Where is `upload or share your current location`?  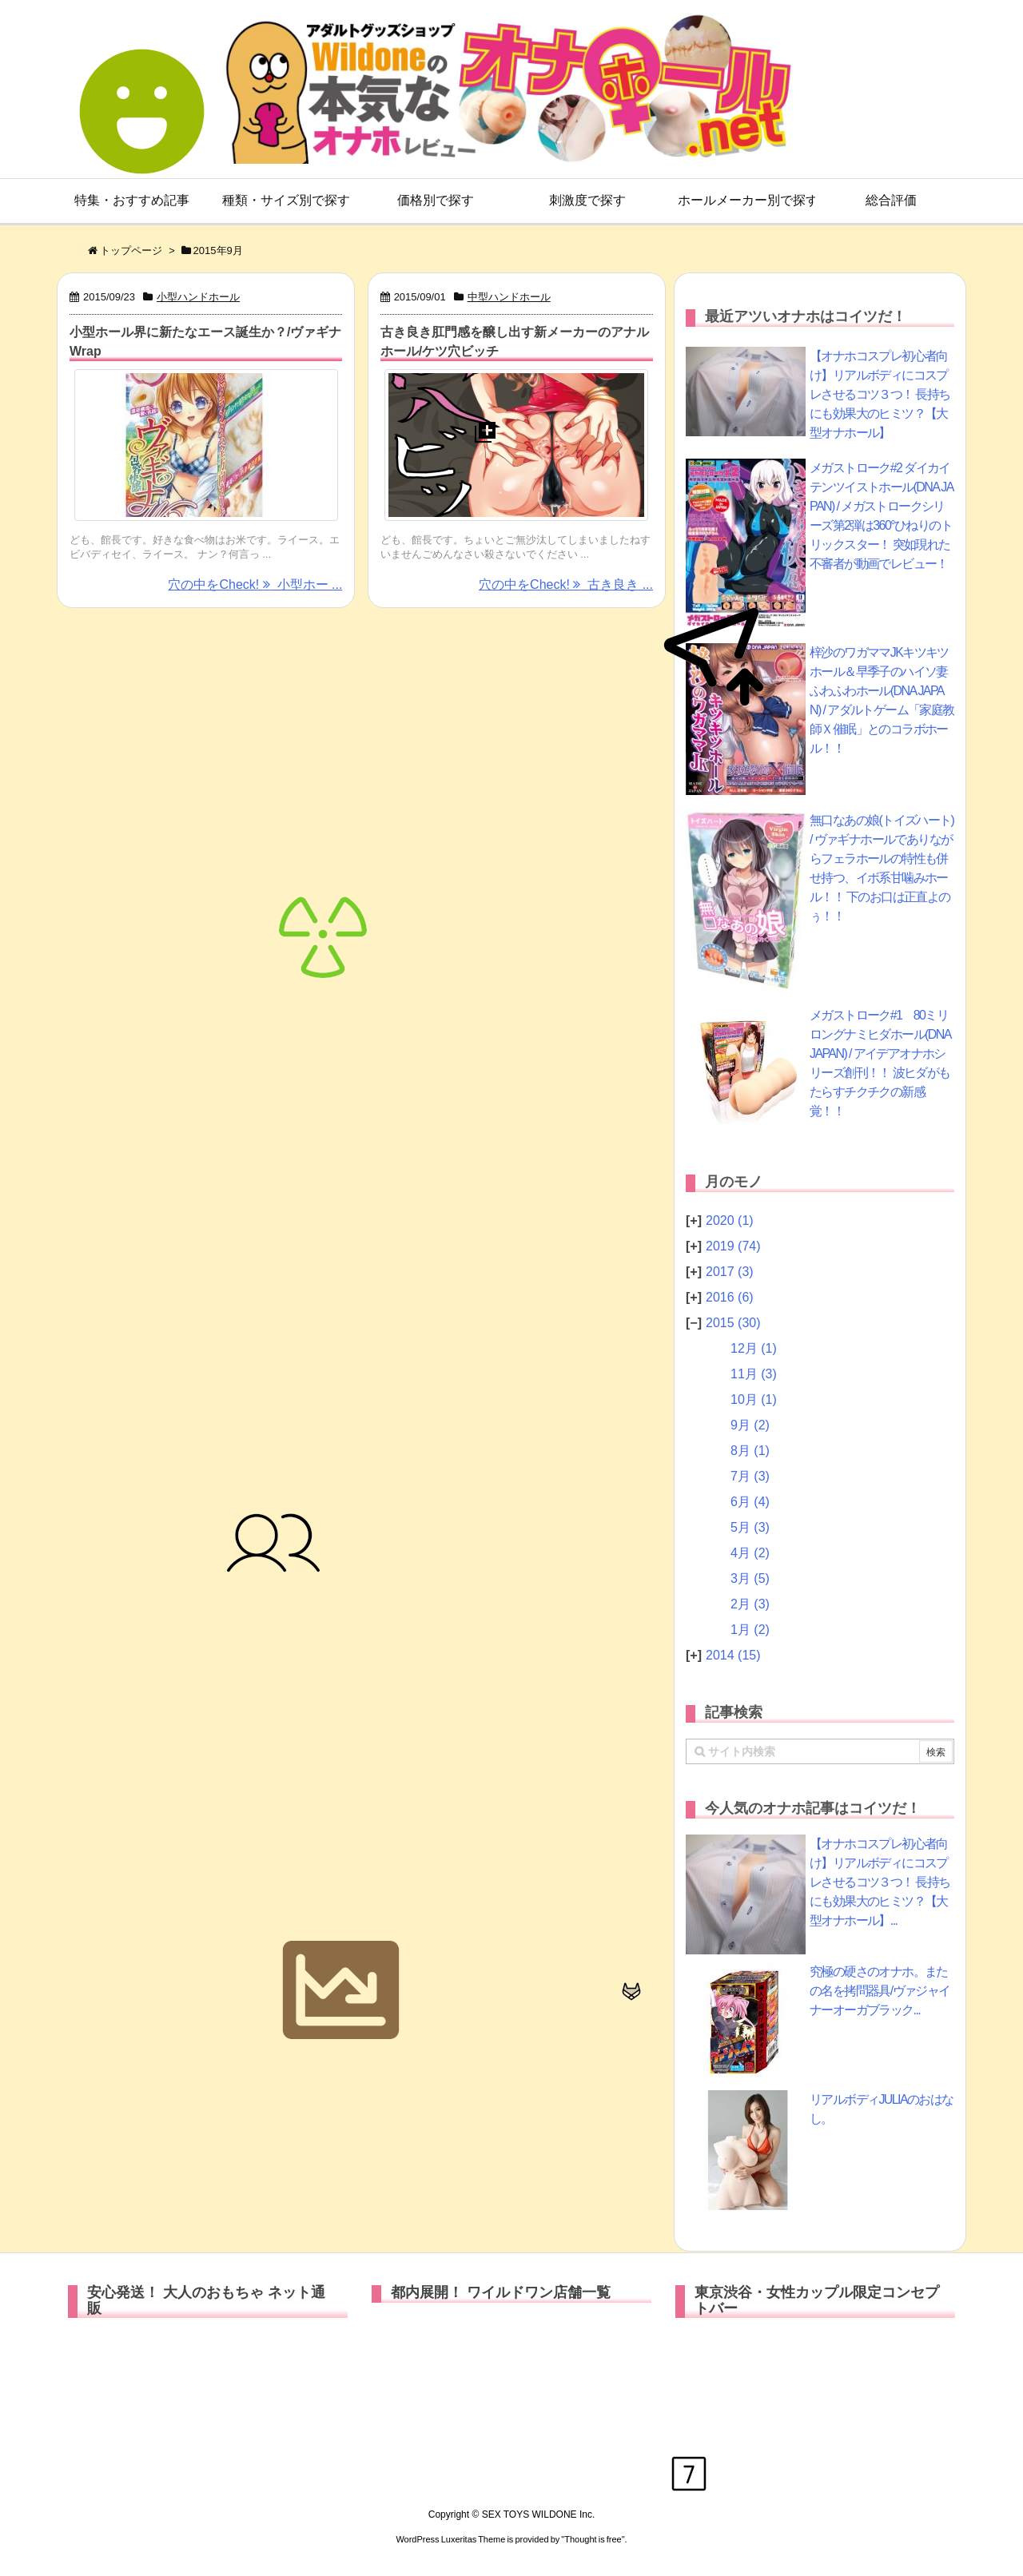
upload or share your current location is located at coordinates (712, 654).